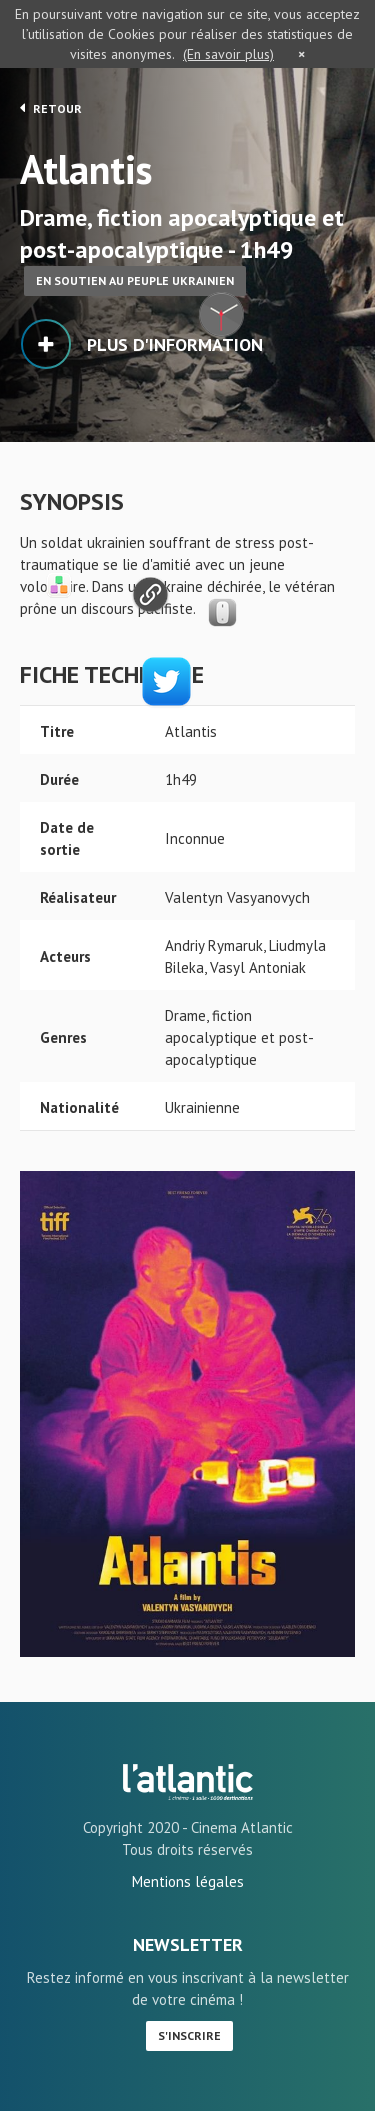  What do you see at coordinates (166, 681) in the screenshot?
I see `open tweetdeck app` at bounding box center [166, 681].